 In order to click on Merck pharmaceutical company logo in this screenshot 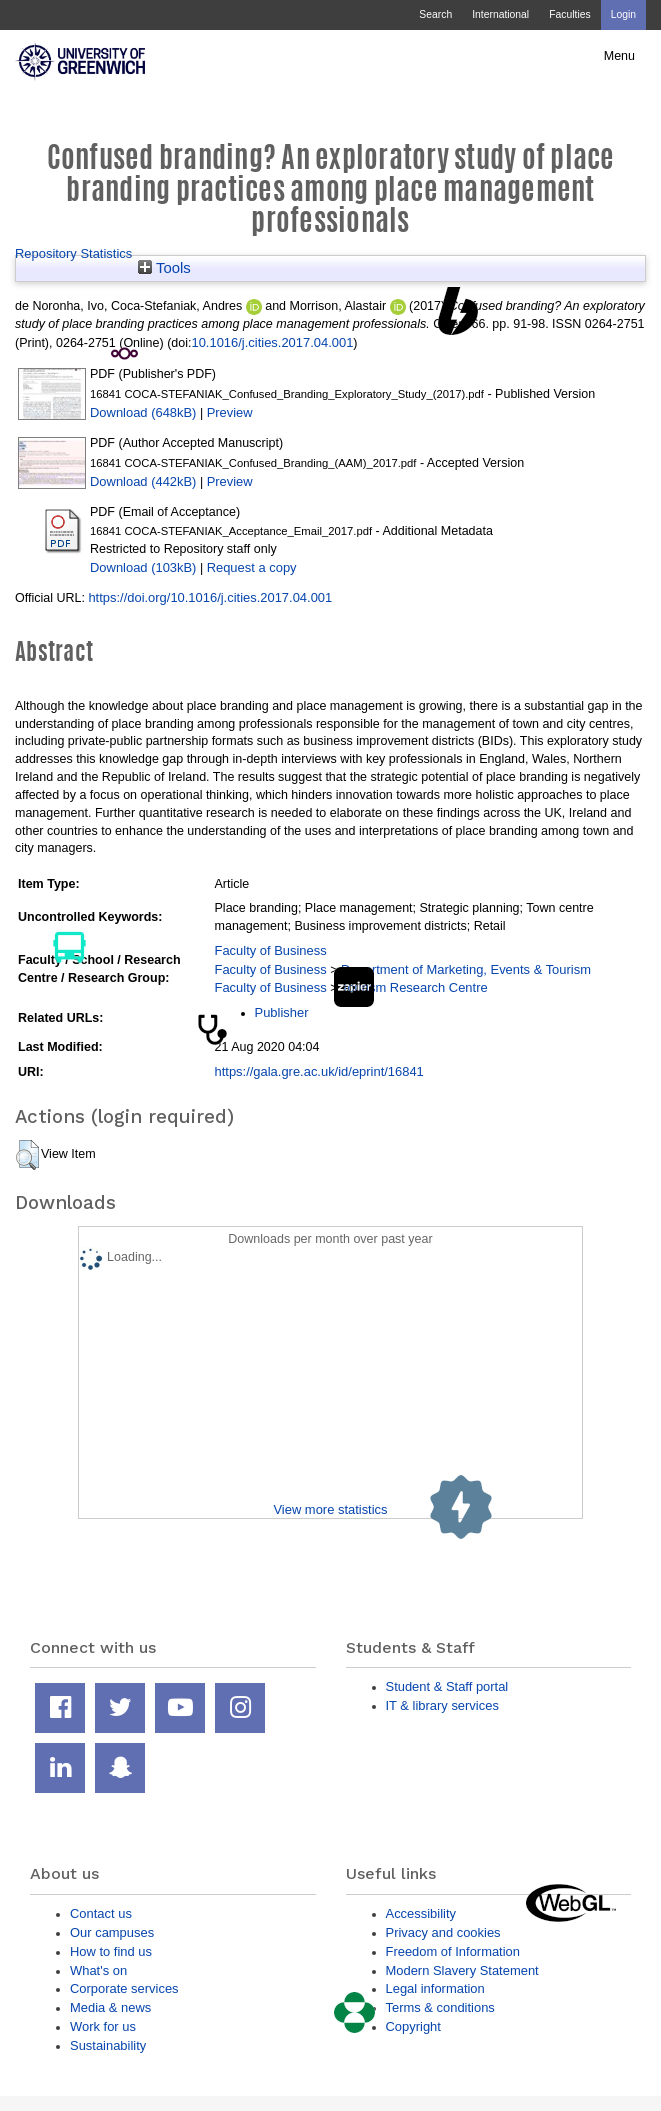, I will do `click(354, 2012)`.